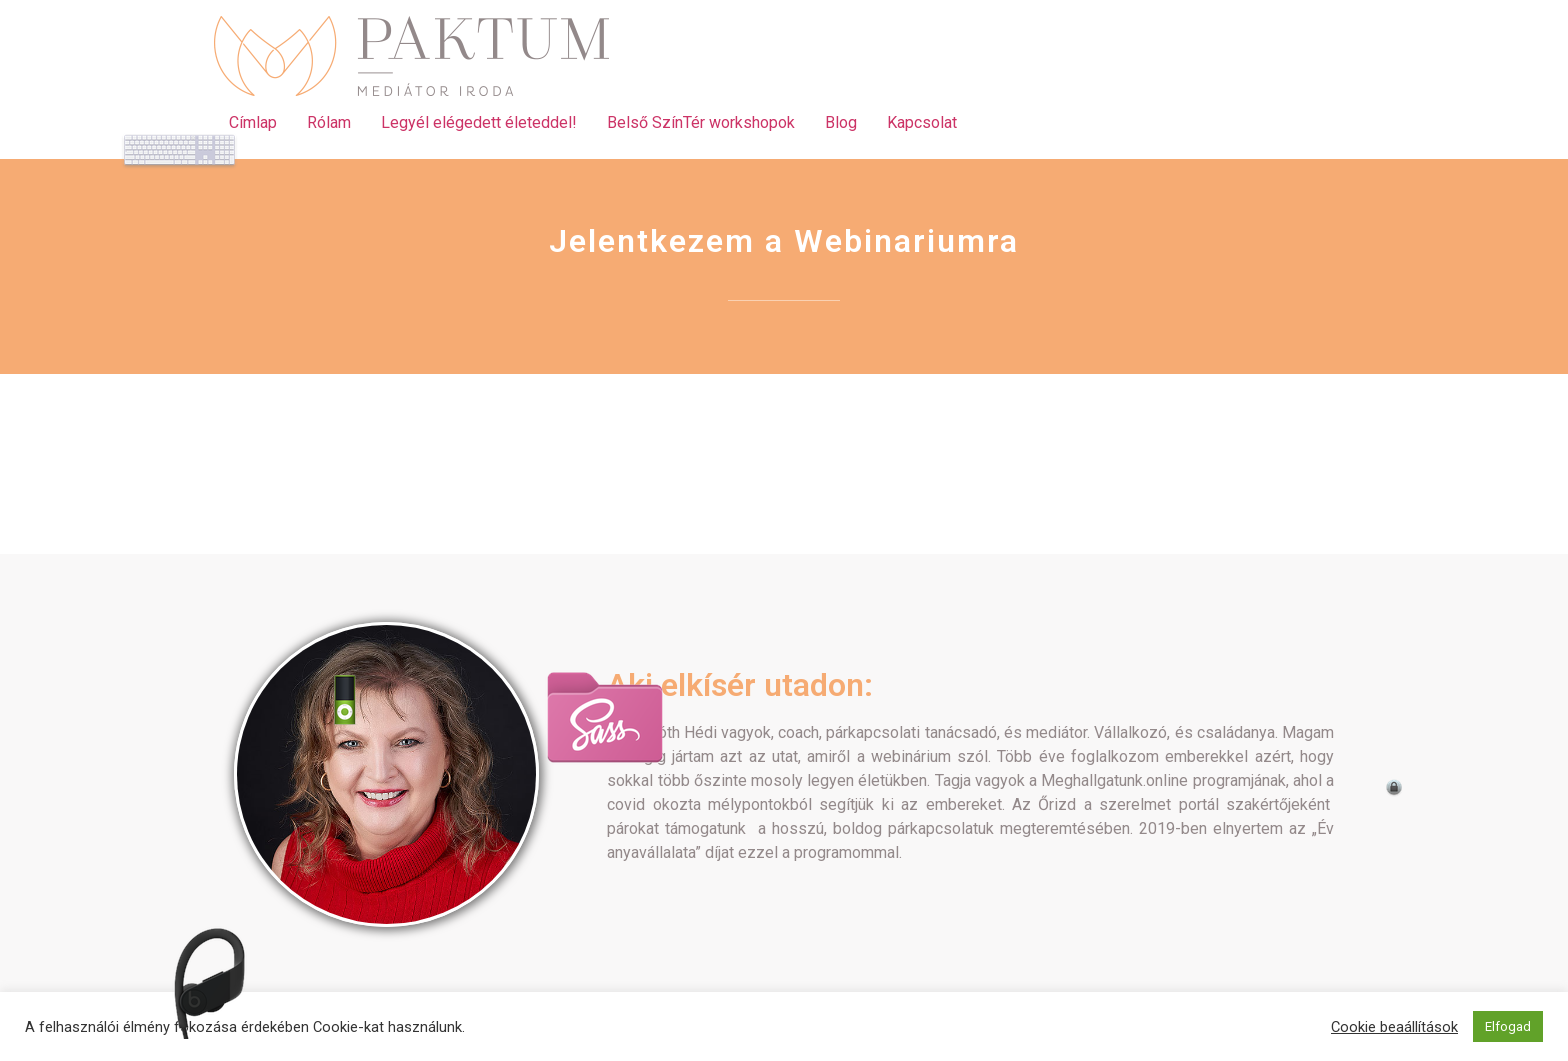 The image size is (1568, 1061). What do you see at coordinates (604, 720) in the screenshot?
I see `folder containing sass stylesheet files` at bounding box center [604, 720].